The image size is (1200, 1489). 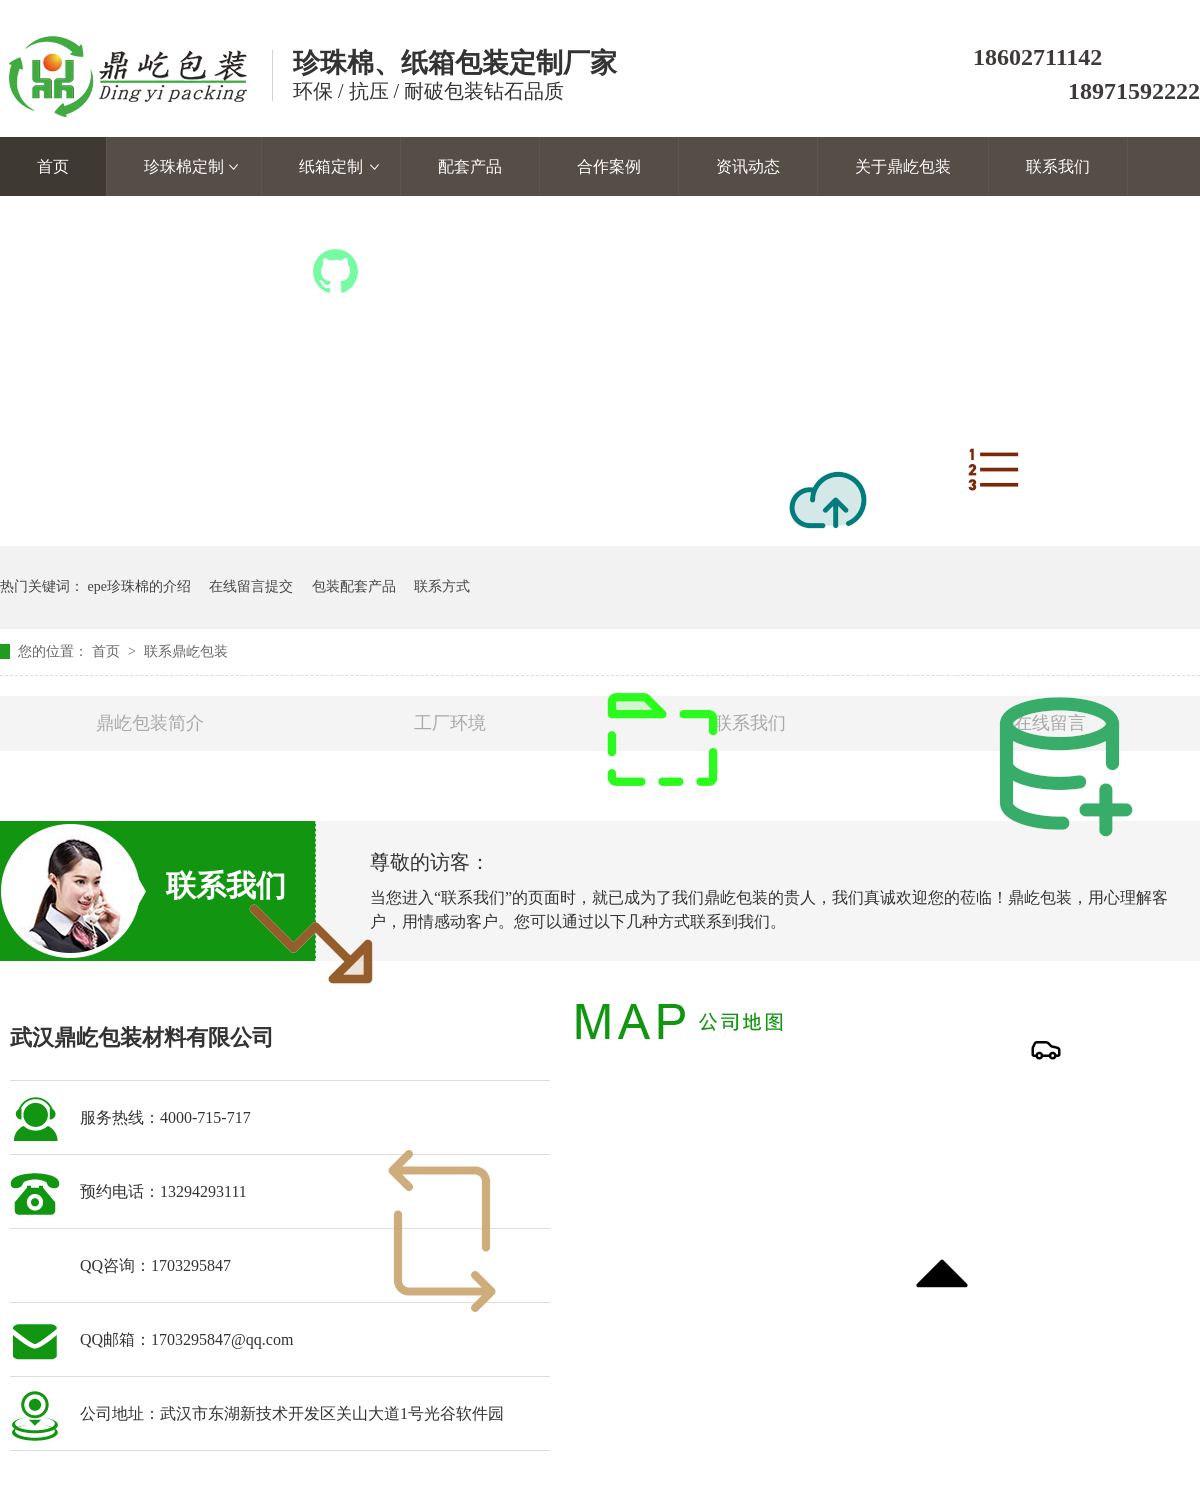 I want to click on upload file to cloud storage, so click(x=828, y=500).